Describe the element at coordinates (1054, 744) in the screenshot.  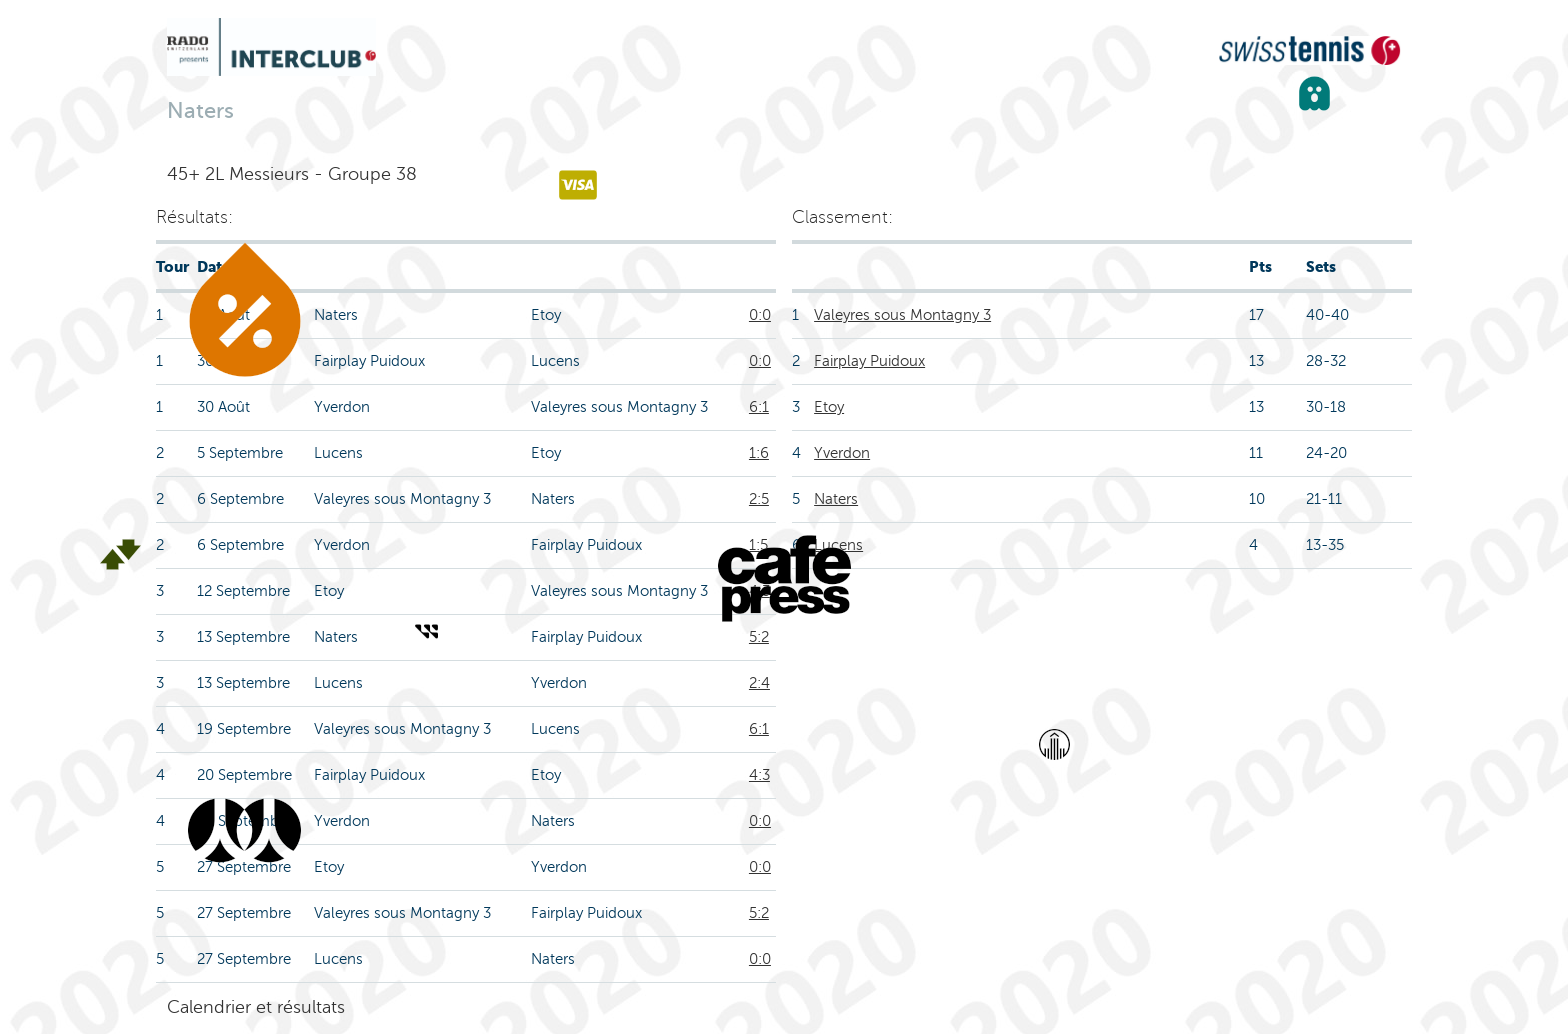
I see `boehringer ingelheim company logo` at that location.